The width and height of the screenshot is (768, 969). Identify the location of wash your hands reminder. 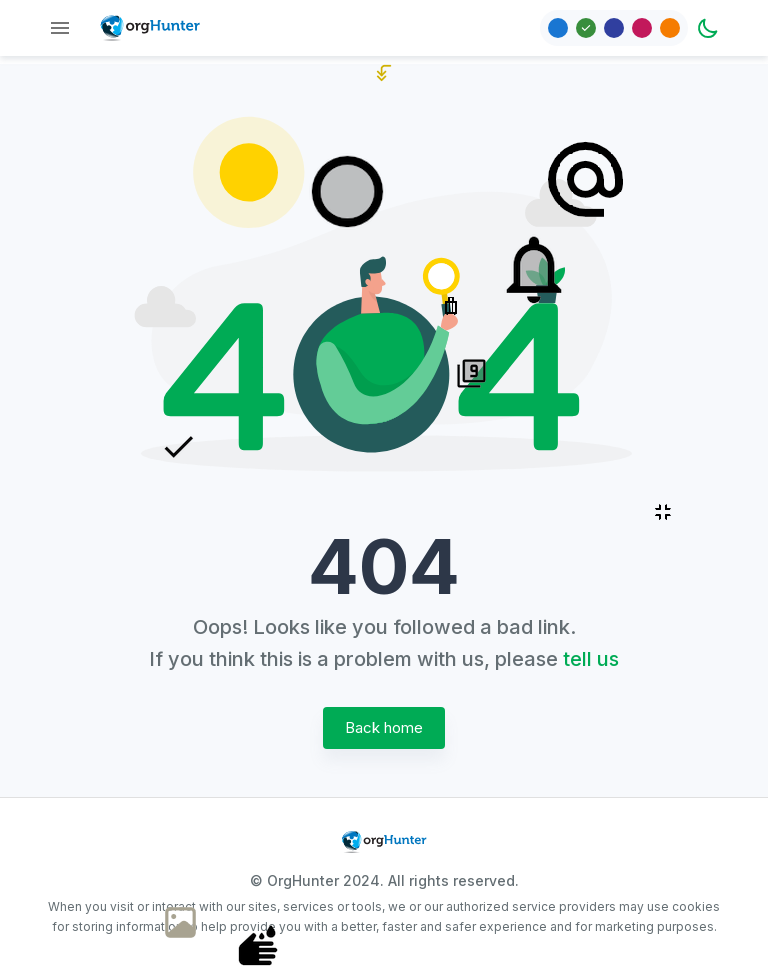
(259, 945).